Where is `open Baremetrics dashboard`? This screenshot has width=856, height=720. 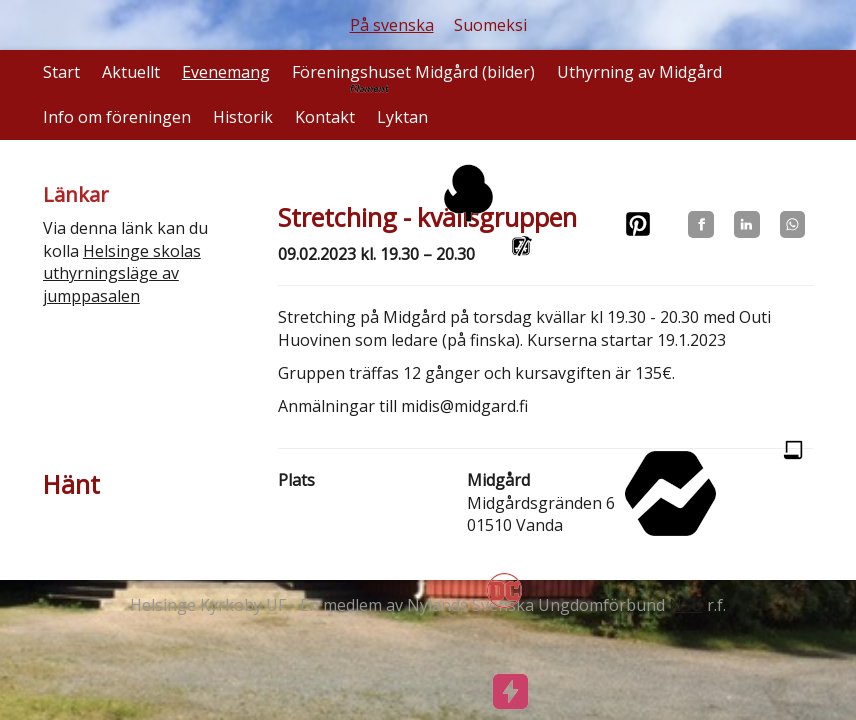 open Baremetrics dashboard is located at coordinates (670, 493).